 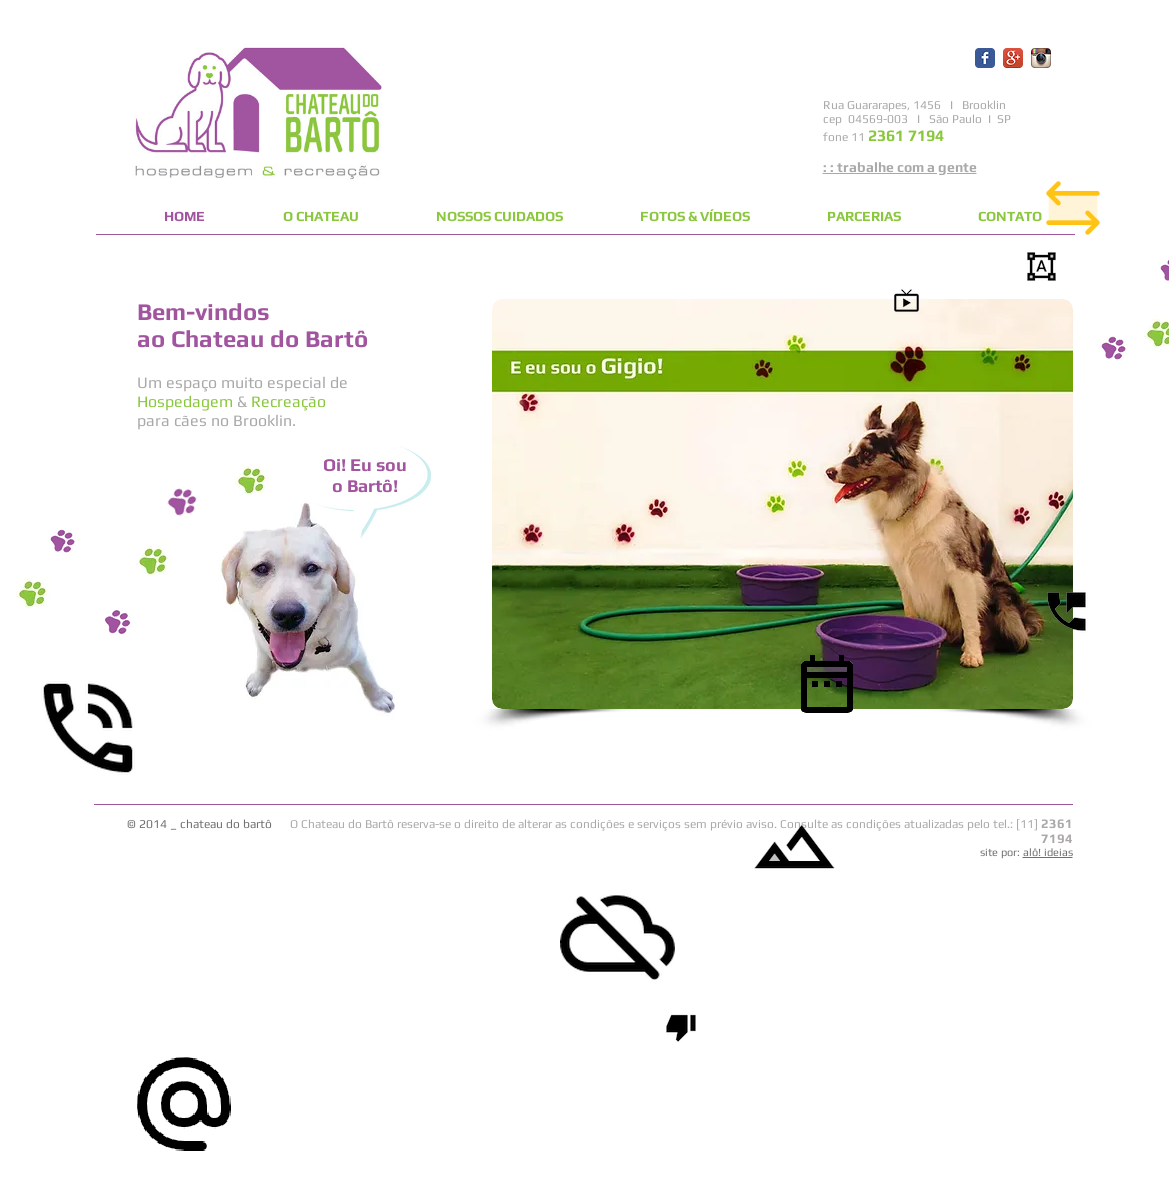 I want to click on indicates an active phone call in progress, so click(x=88, y=728).